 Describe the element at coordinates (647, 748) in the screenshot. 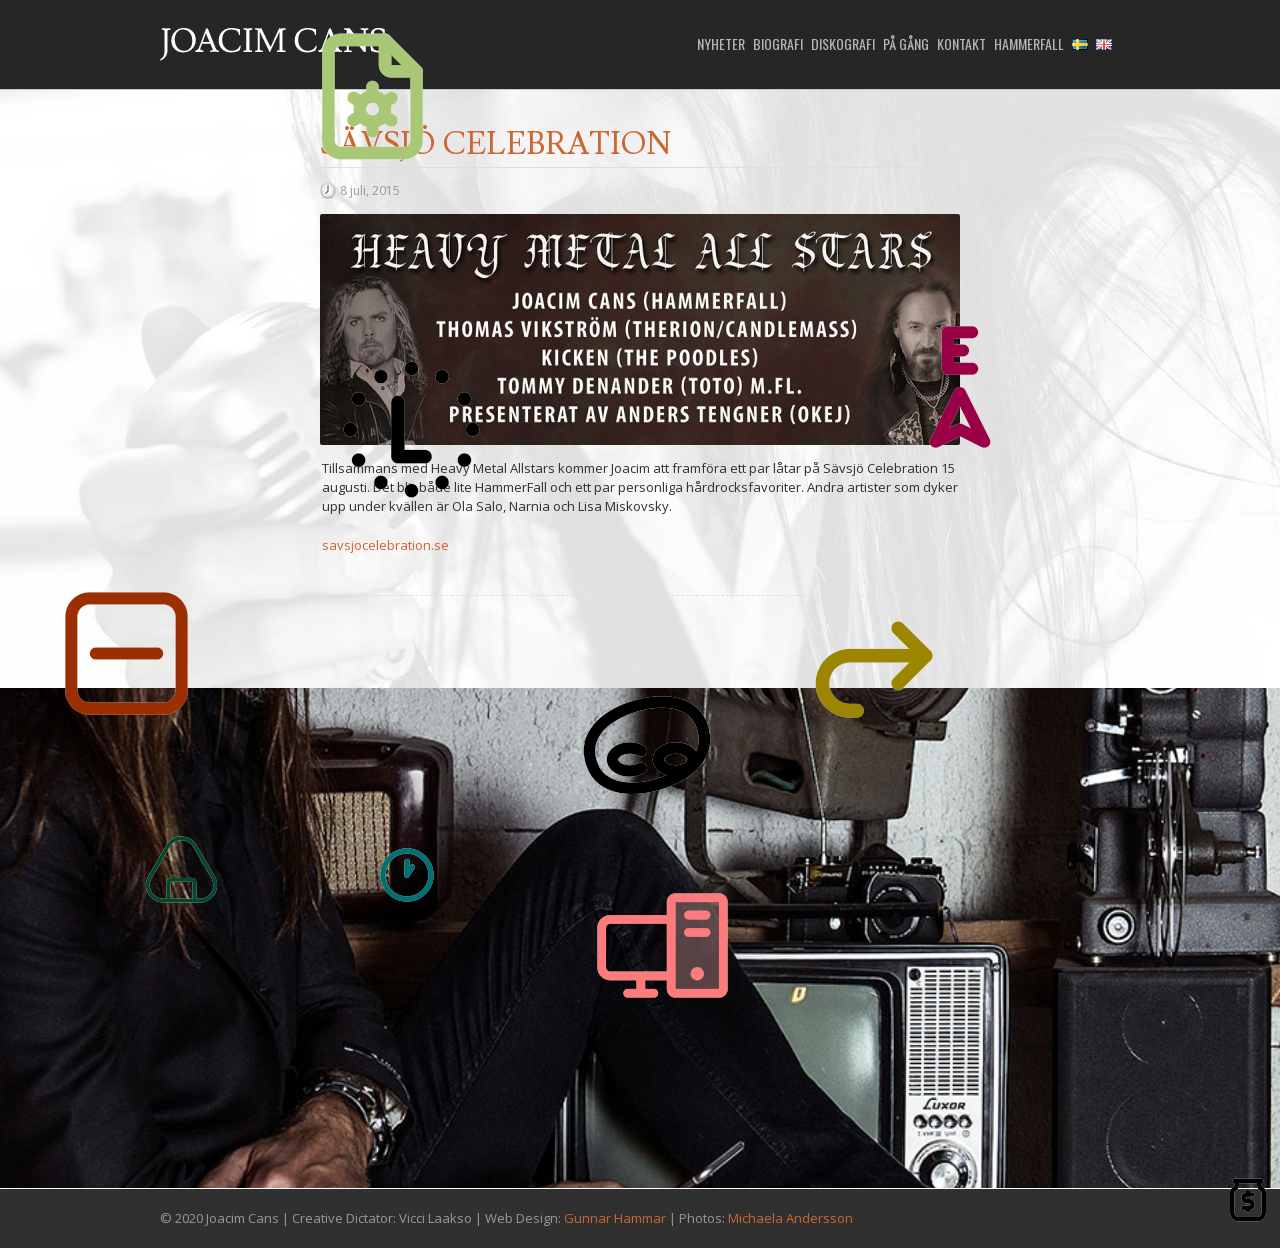

I see `open cohost social media app` at that location.